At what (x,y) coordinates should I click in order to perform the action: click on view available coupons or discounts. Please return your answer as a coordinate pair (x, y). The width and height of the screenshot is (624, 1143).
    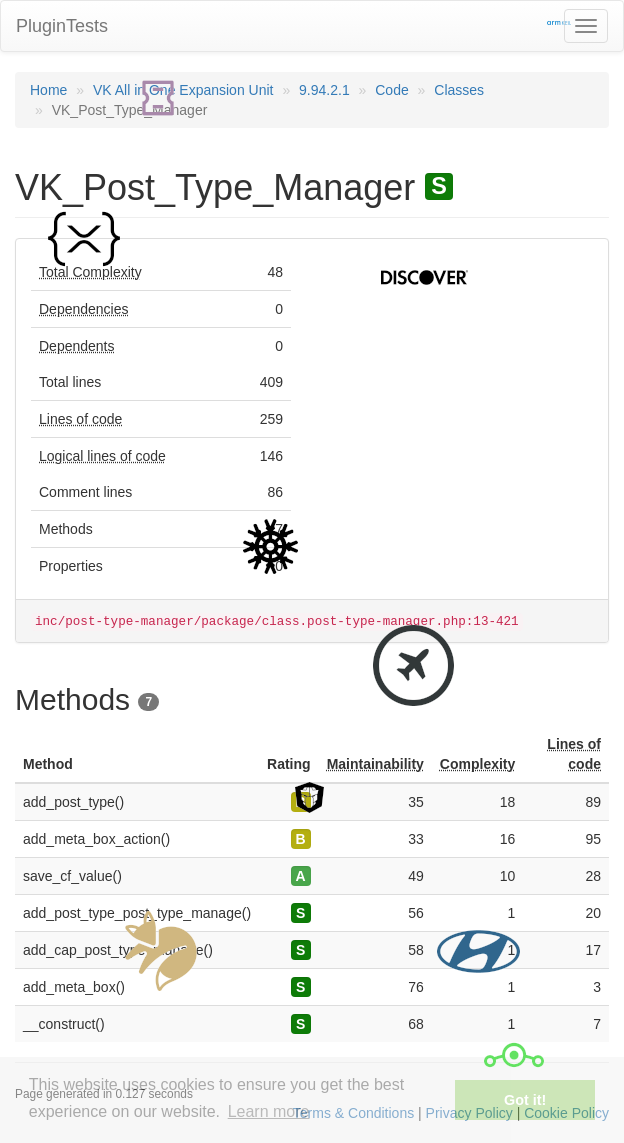
    Looking at the image, I should click on (158, 98).